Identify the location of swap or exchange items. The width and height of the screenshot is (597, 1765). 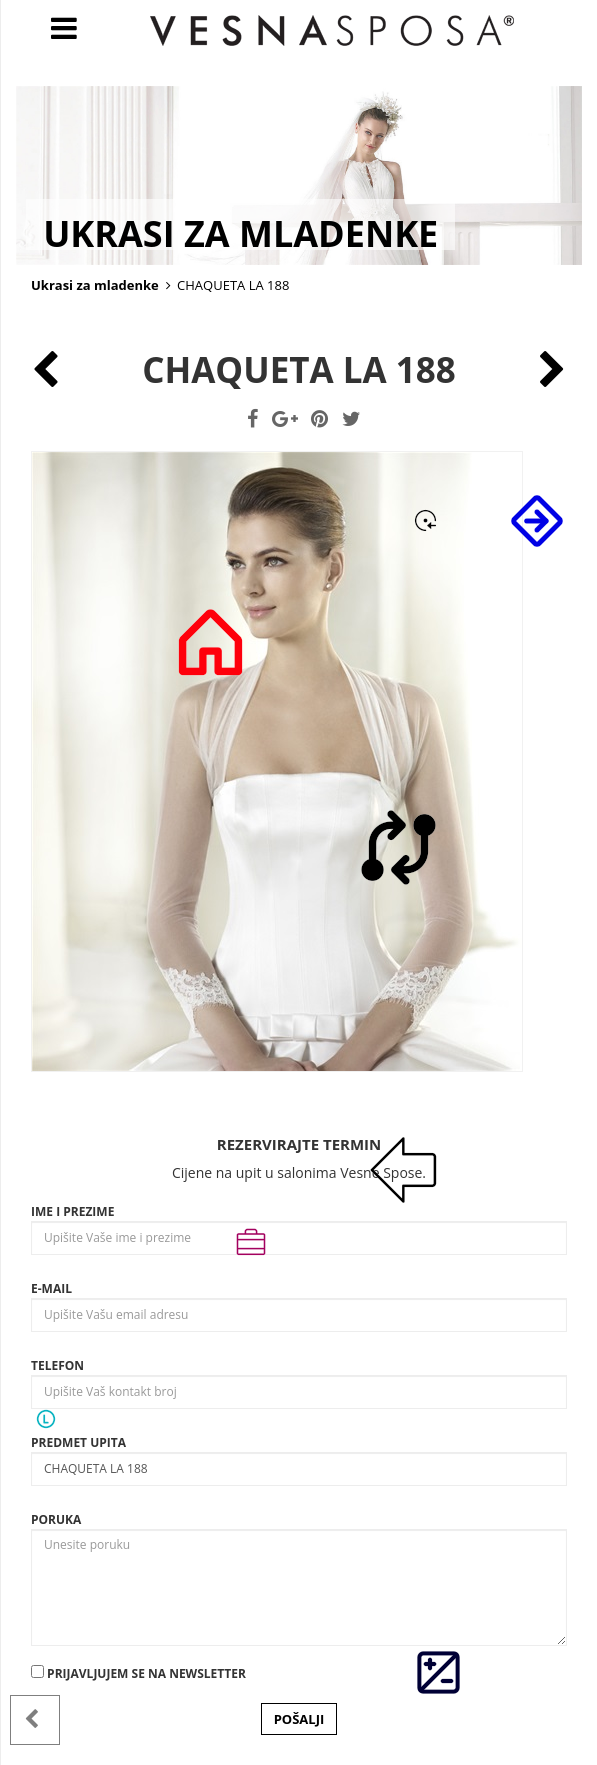
(398, 847).